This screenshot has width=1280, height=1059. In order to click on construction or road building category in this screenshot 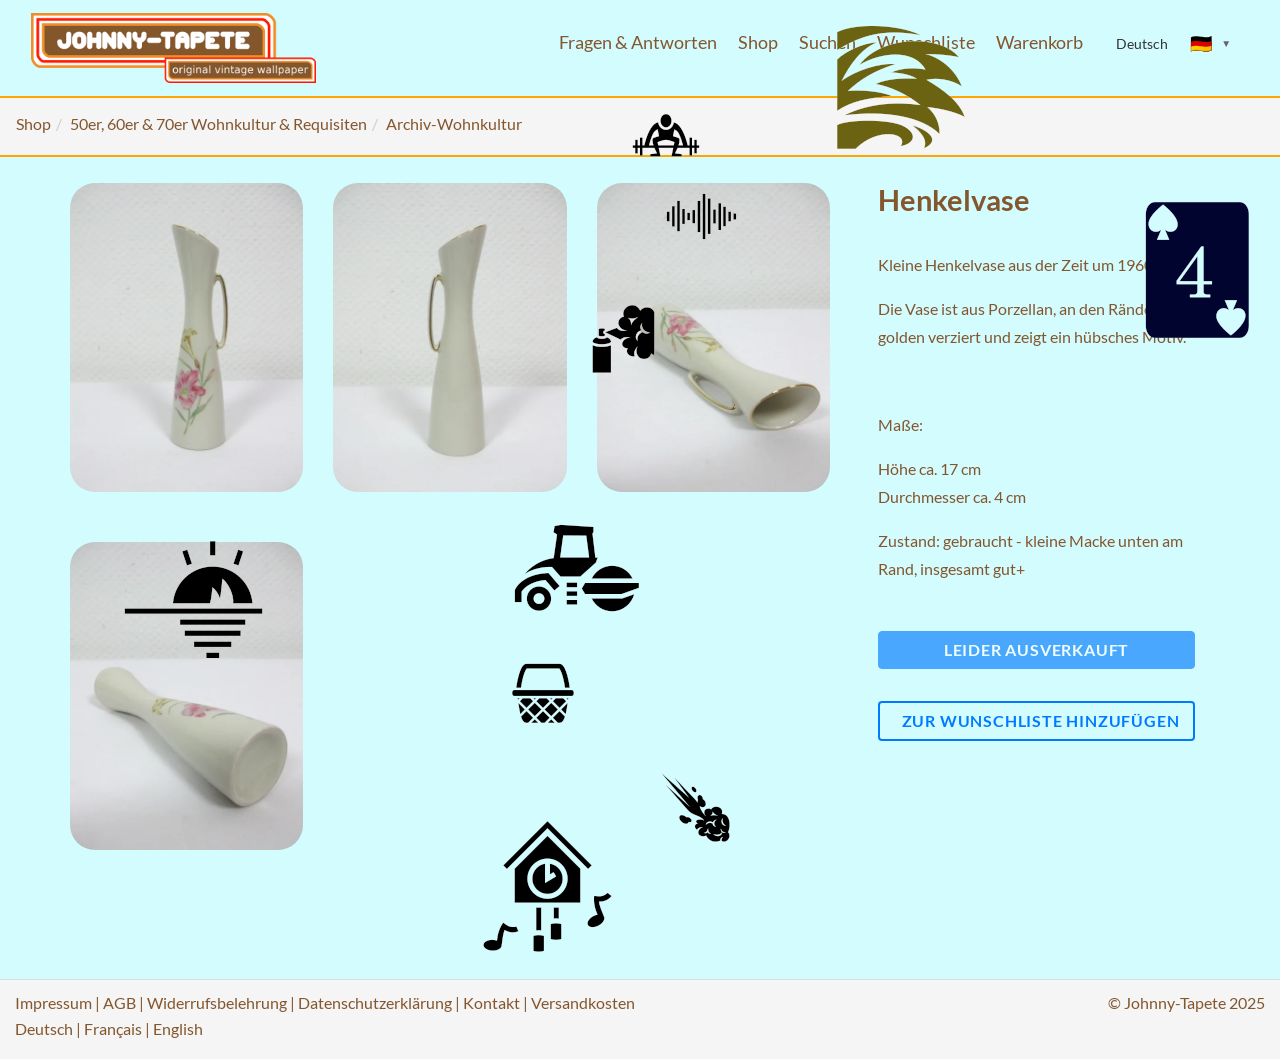, I will do `click(577, 563)`.